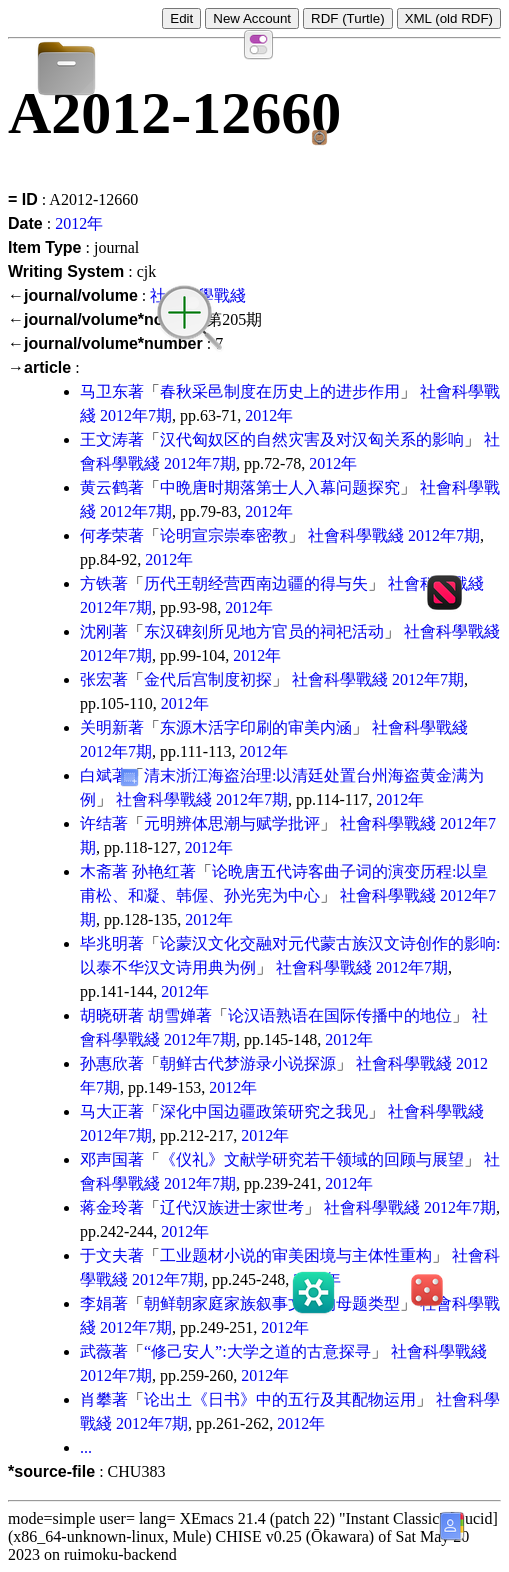  What do you see at coordinates (313, 1292) in the screenshot?
I see `open solaar app for managing logitech wireless devices` at bounding box center [313, 1292].